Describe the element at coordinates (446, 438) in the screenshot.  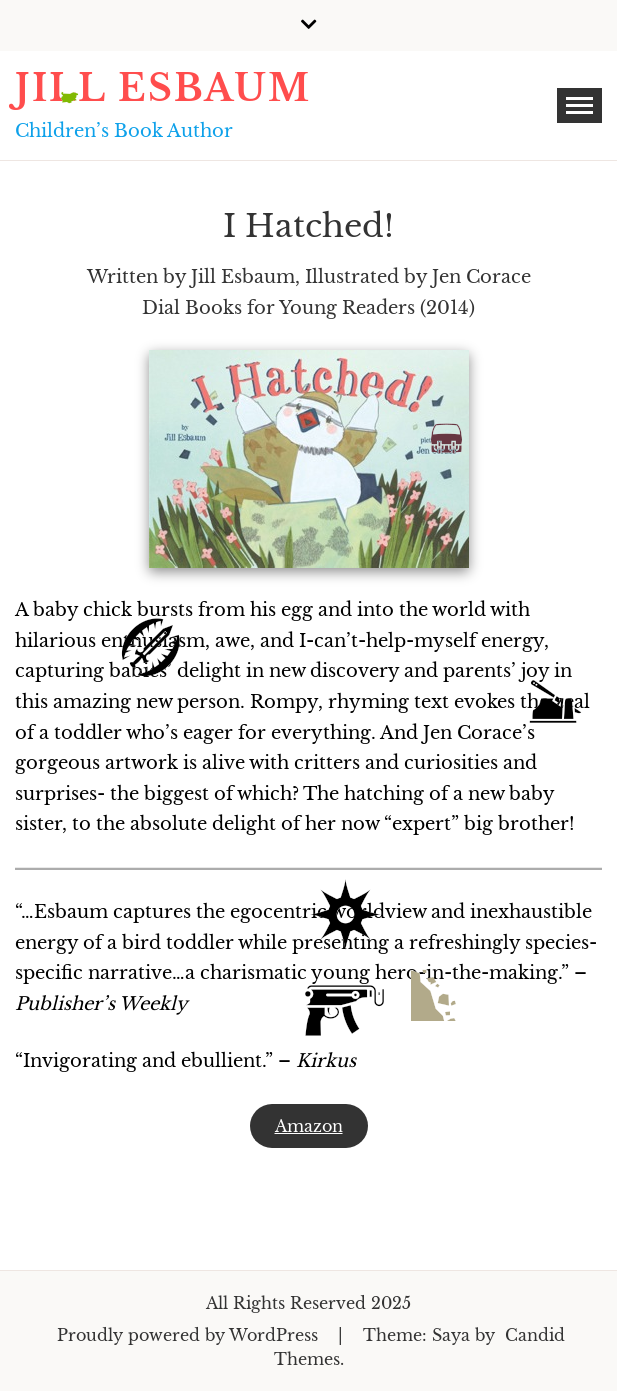
I see `access your shopping bag or cart` at that location.